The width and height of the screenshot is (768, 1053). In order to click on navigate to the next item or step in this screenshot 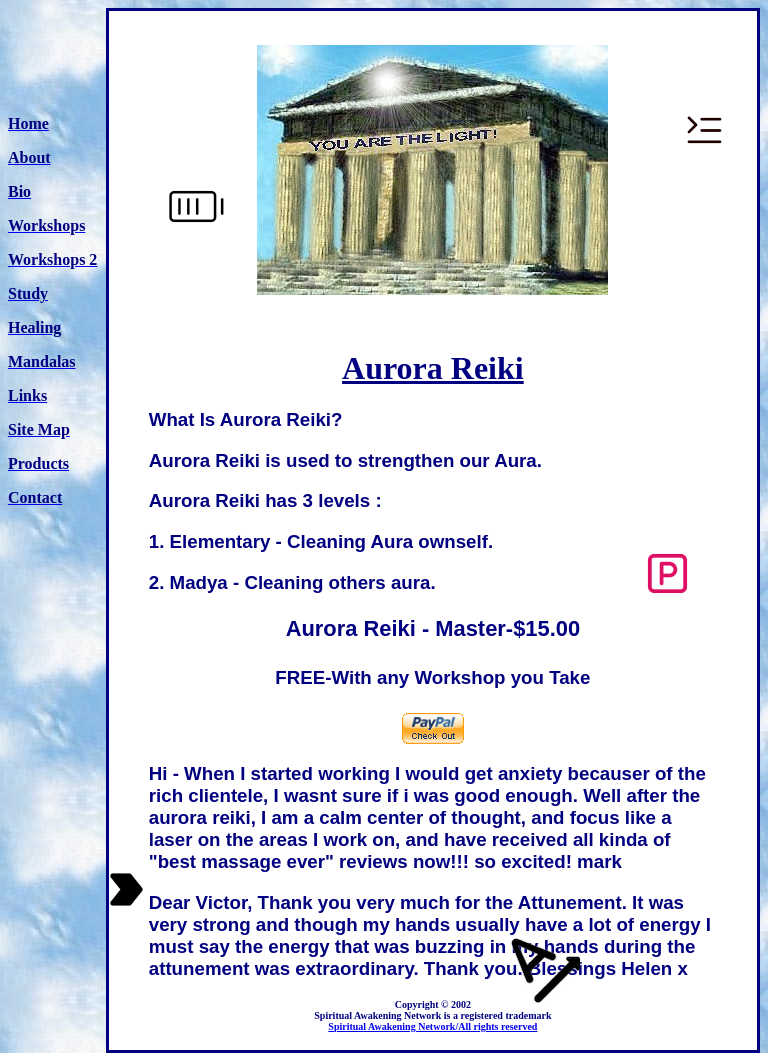, I will do `click(126, 889)`.